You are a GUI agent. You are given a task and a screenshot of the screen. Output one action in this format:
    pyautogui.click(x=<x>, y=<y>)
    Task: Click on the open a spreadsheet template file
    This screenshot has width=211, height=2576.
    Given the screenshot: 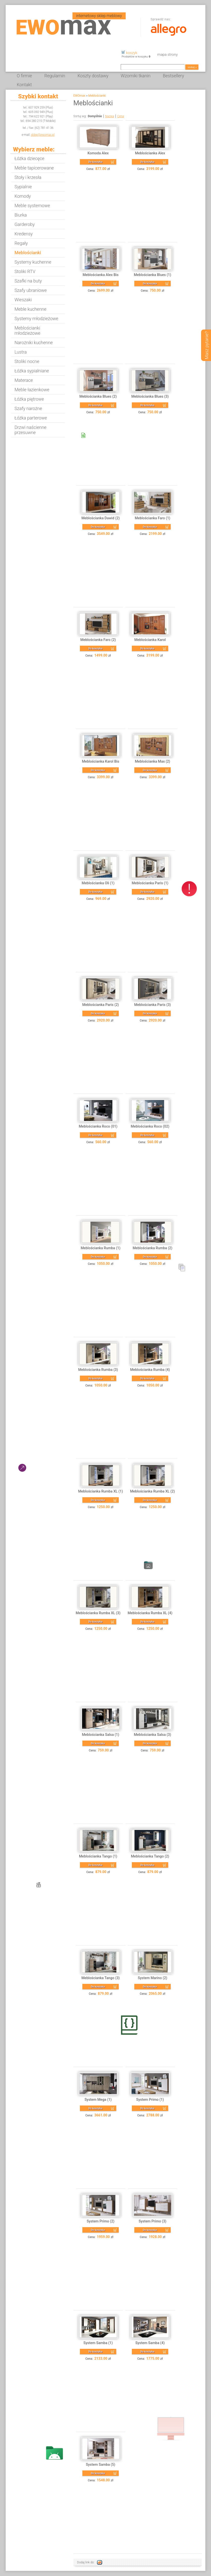 What is the action you would take?
    pyautogui.click(x=83, y=435)
    